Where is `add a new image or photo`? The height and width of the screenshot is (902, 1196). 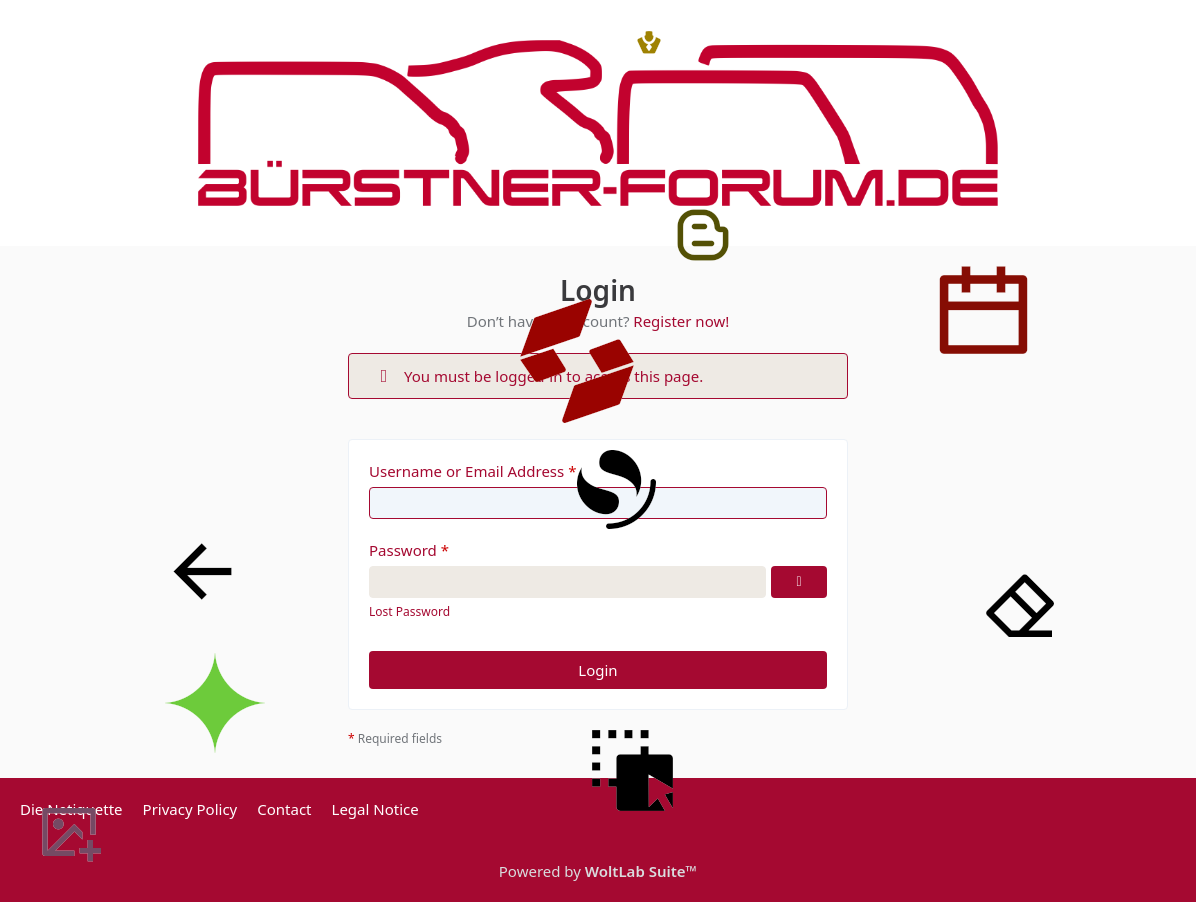 add a new image or photo is located at coordinates (69, 832).